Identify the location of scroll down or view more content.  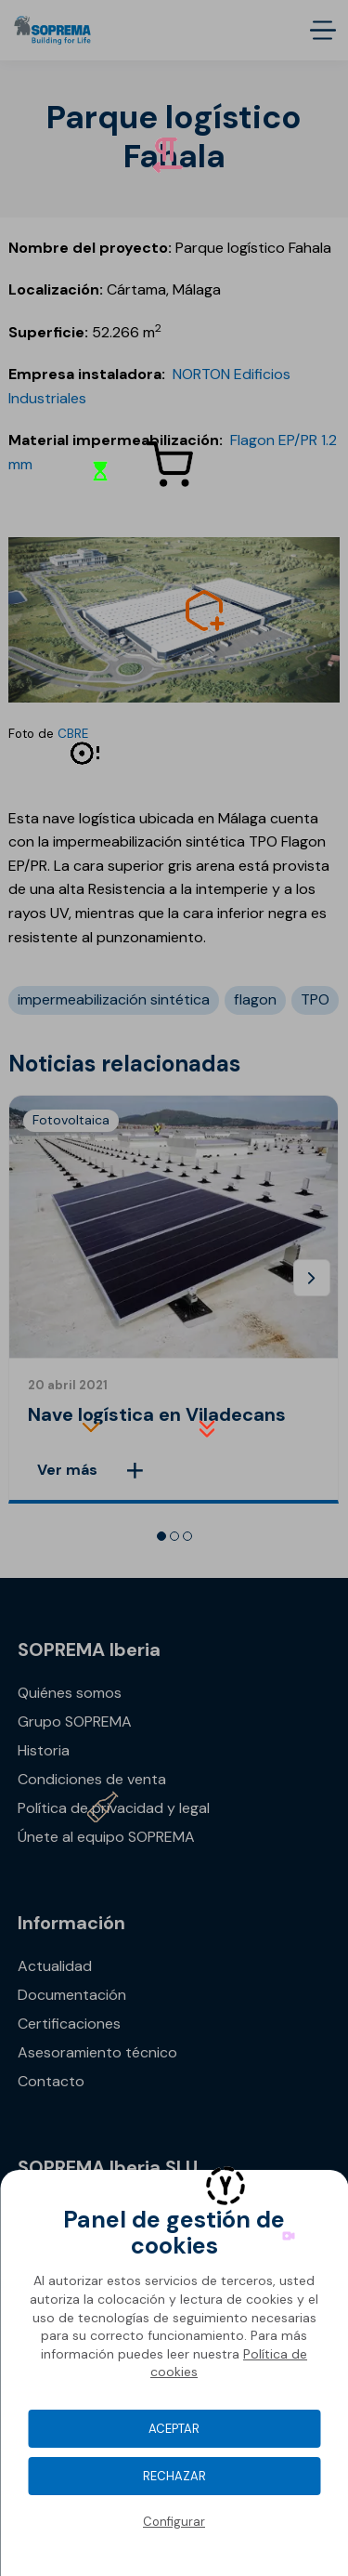
(207, 1428).